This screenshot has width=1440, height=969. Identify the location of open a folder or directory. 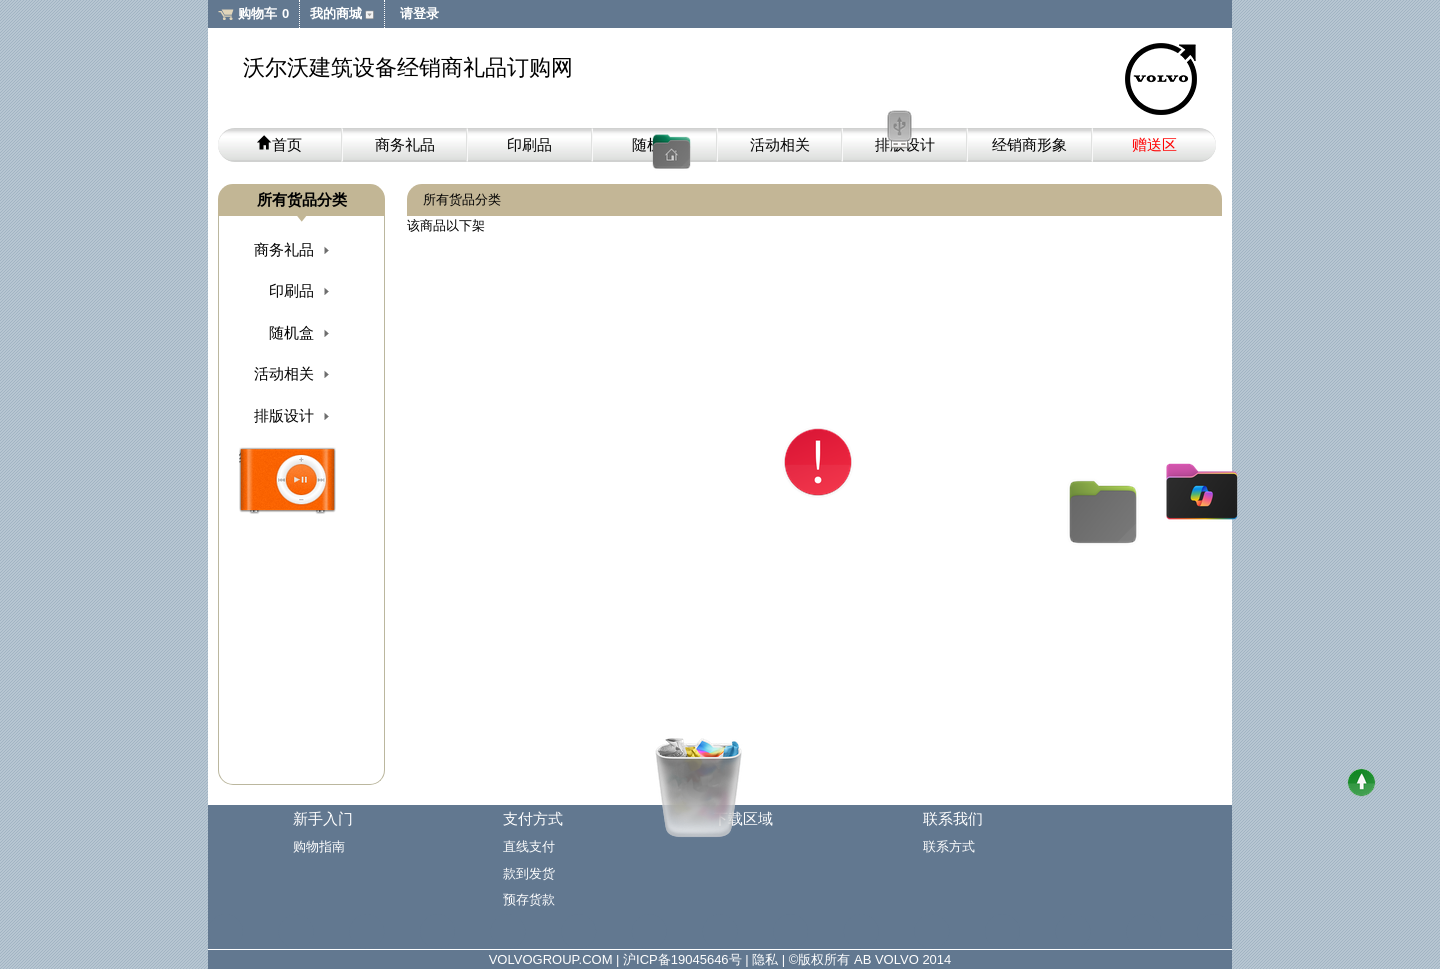
(1103, 512).